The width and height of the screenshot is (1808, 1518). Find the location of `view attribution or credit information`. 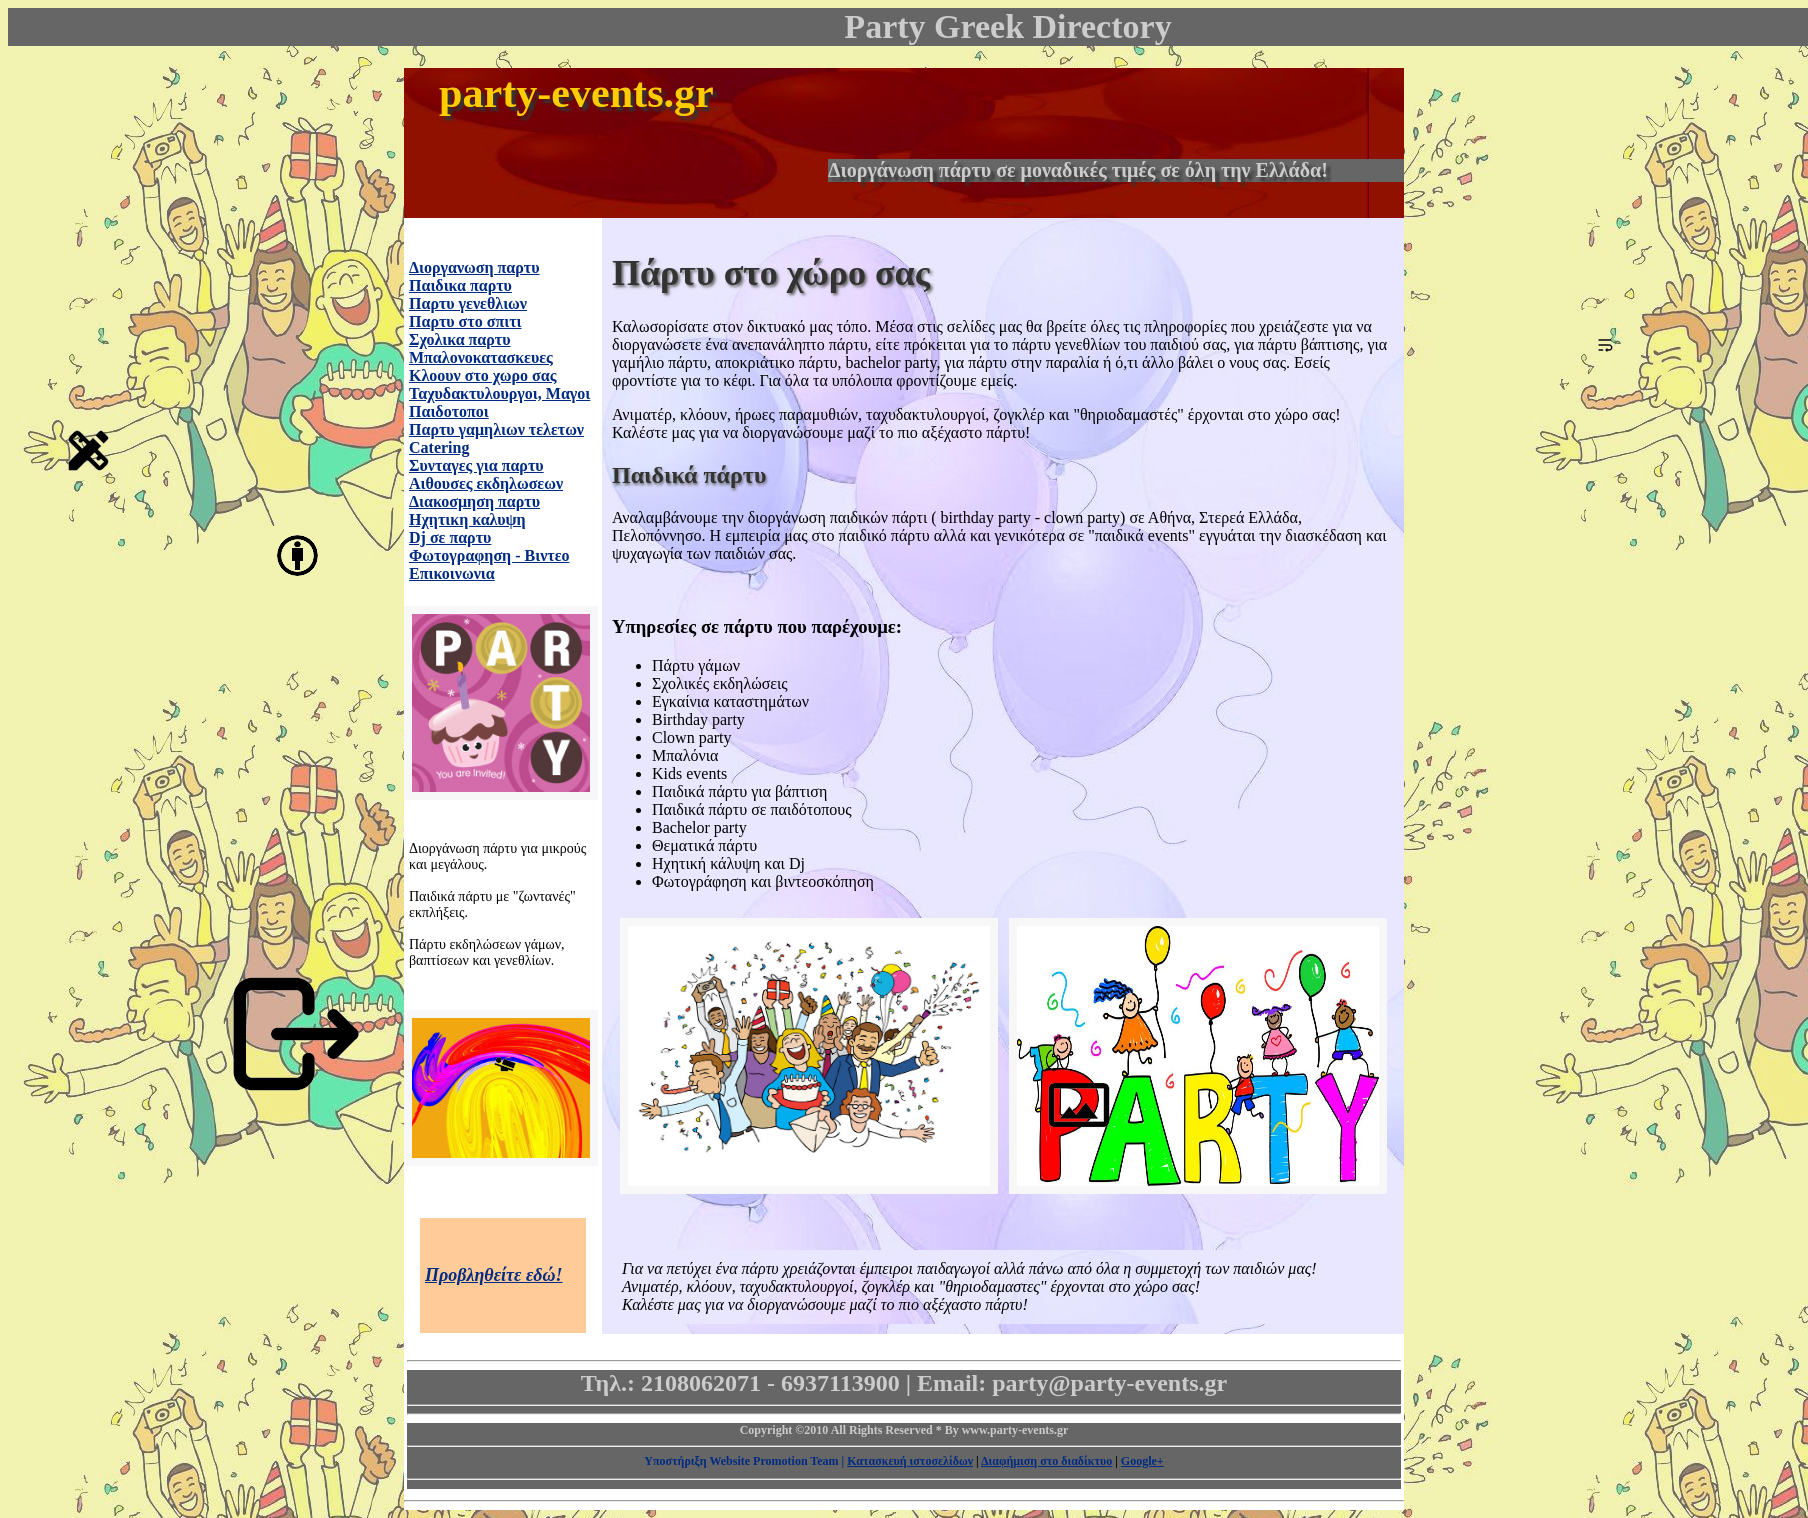

view attribution or credit information is located at coordinates (297, 555).